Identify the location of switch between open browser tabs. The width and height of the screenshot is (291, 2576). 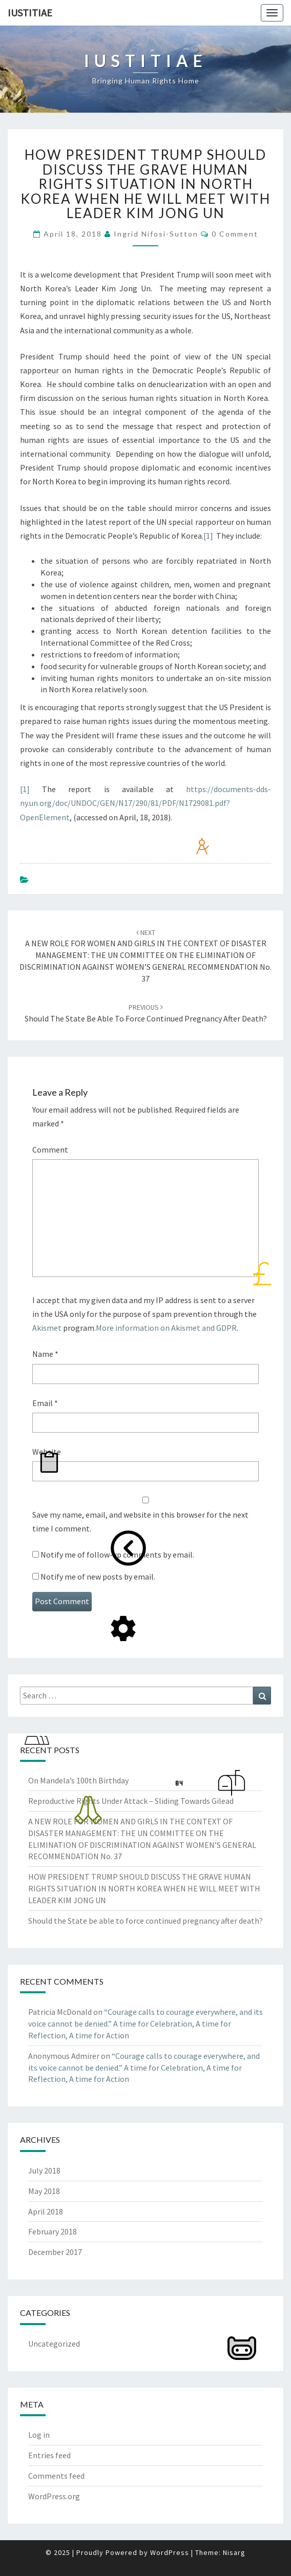
(37, 1740).